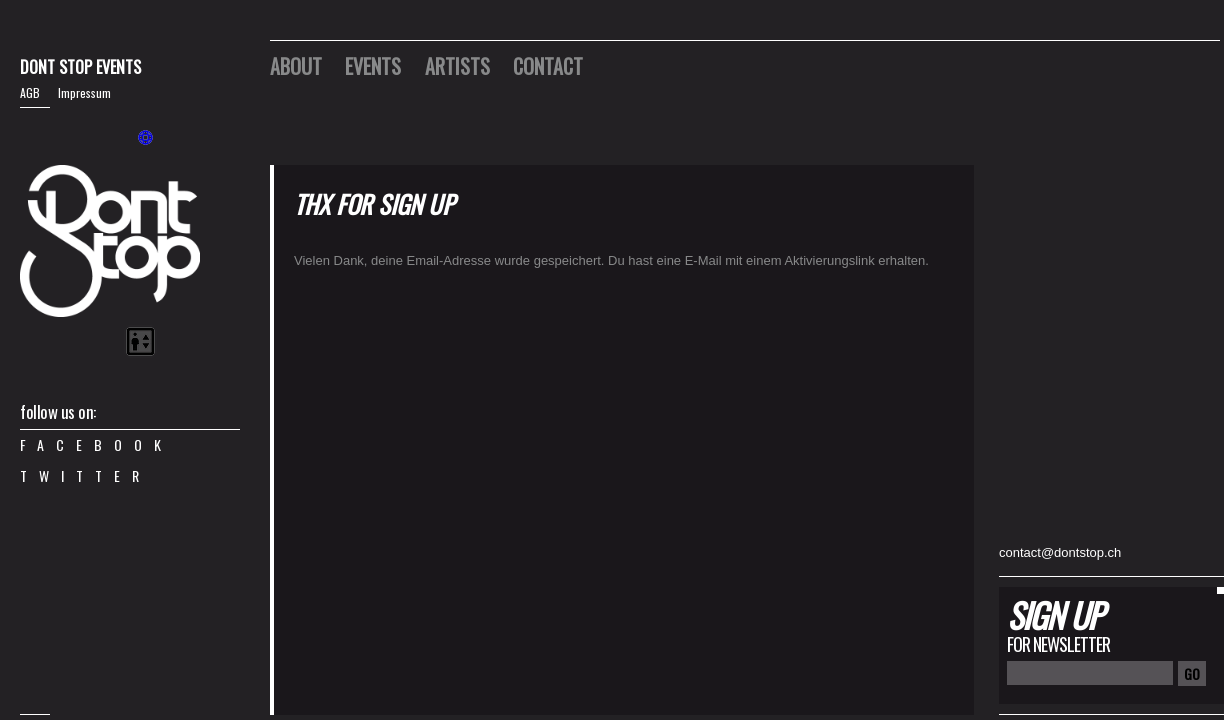 This screenshot has width=1224, height=720. Describe the element at coordinates (145, 137) in the screenshot. I see `view 360-degree panorama` at that location.